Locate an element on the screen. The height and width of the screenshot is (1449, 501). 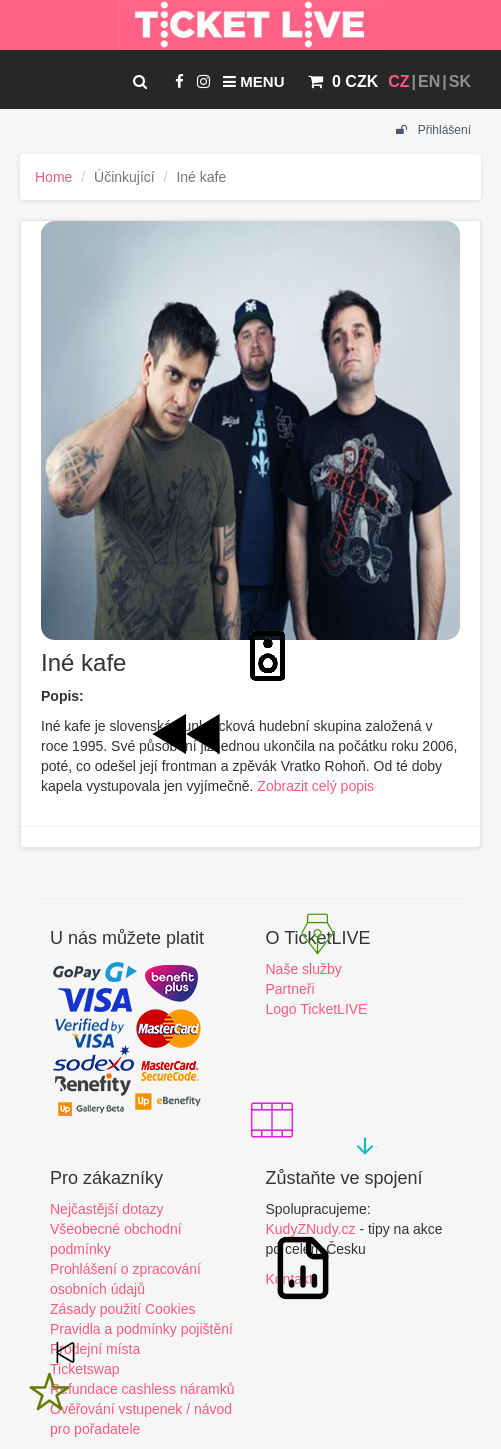
access drawing or illustration tools is located at coordinates (317, 932).